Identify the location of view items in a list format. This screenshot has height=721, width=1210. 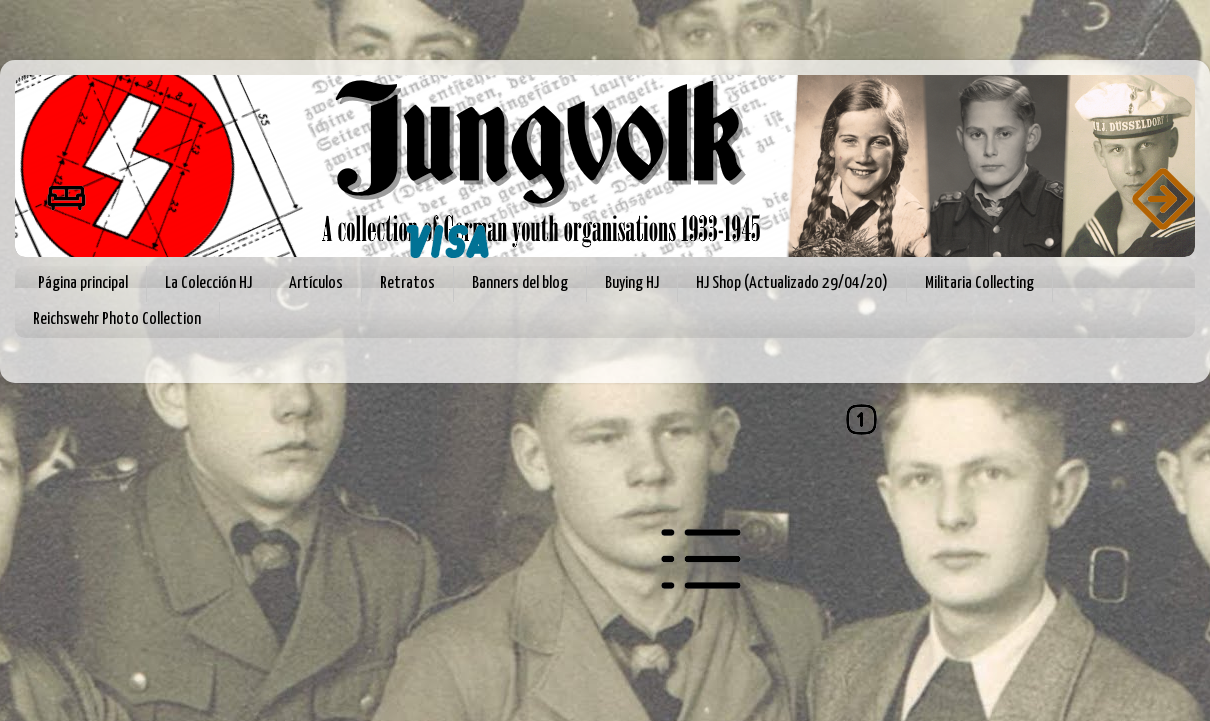
(701, 559).